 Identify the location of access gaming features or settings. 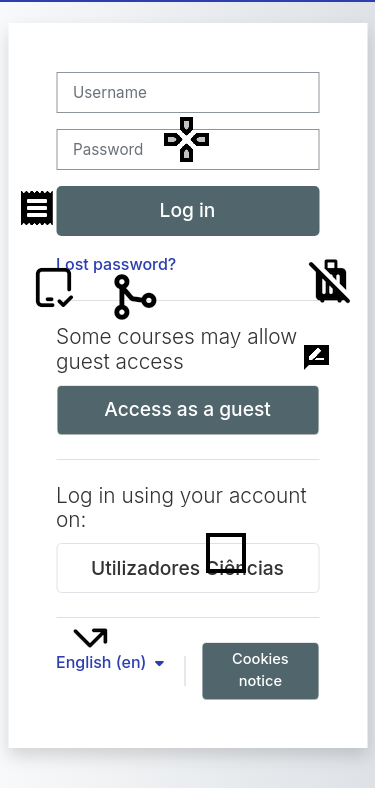
(186, 139).